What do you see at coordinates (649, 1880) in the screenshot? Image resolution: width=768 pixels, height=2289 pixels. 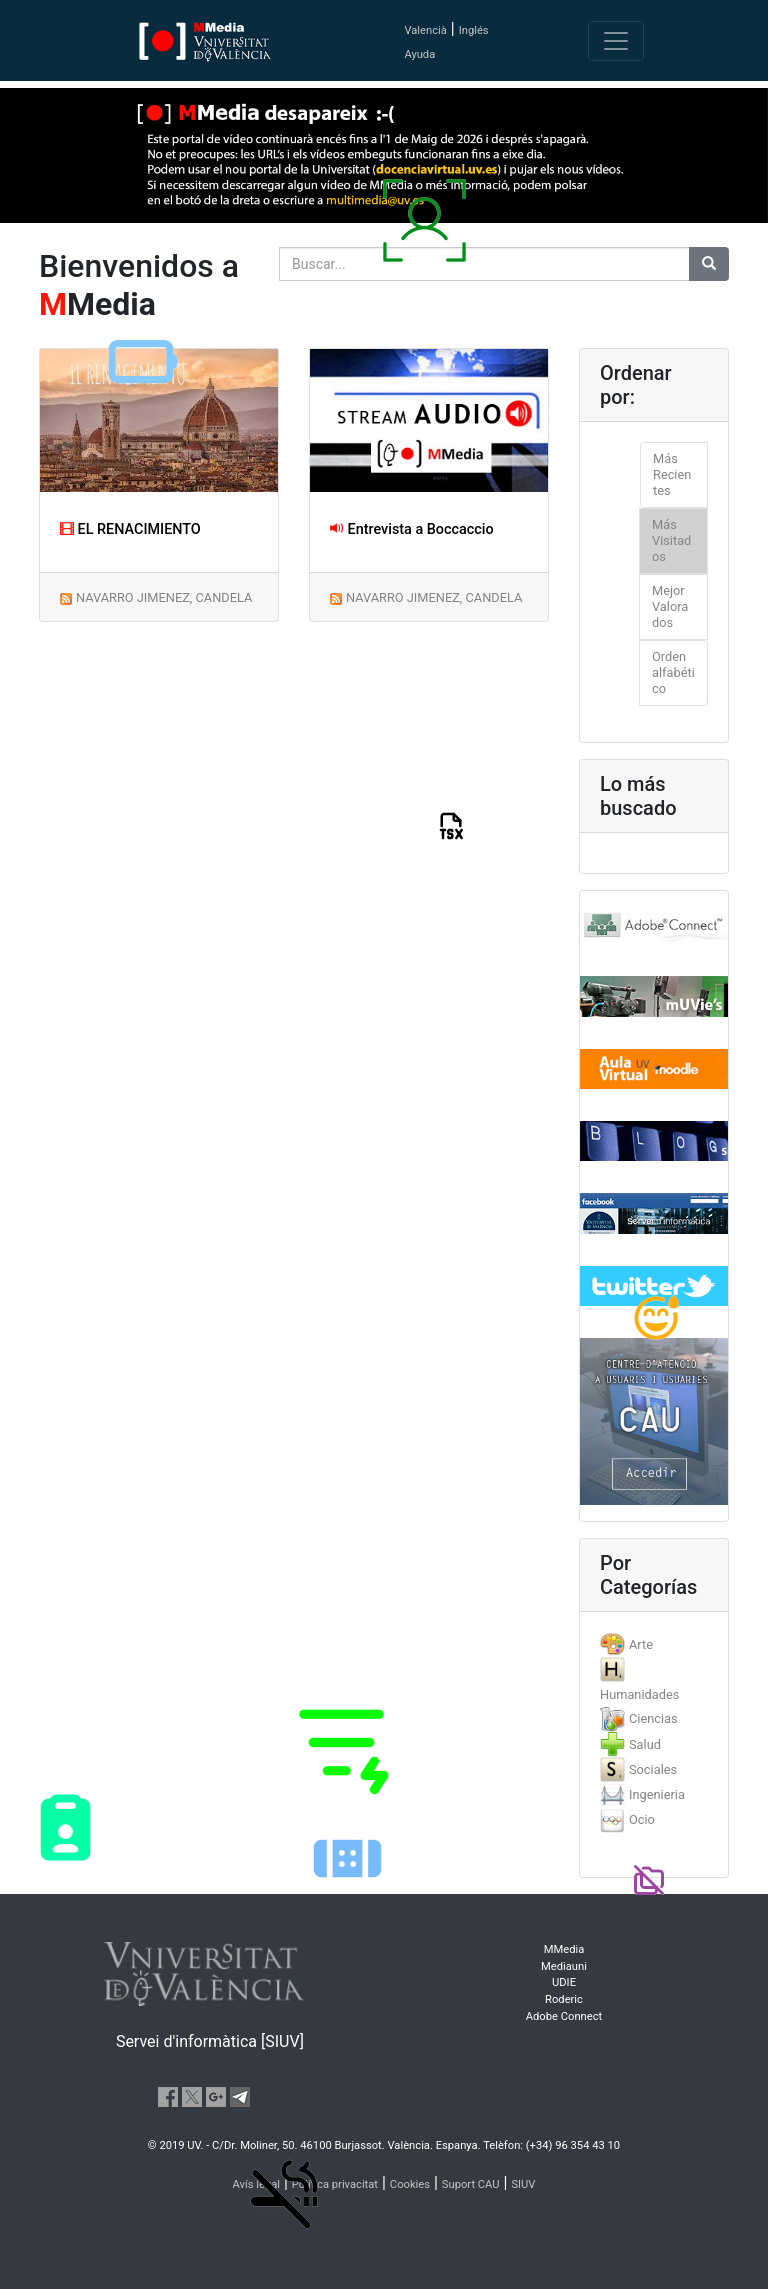 I see `folders are disabled or unavailable` at bounding box center [649, 1880].